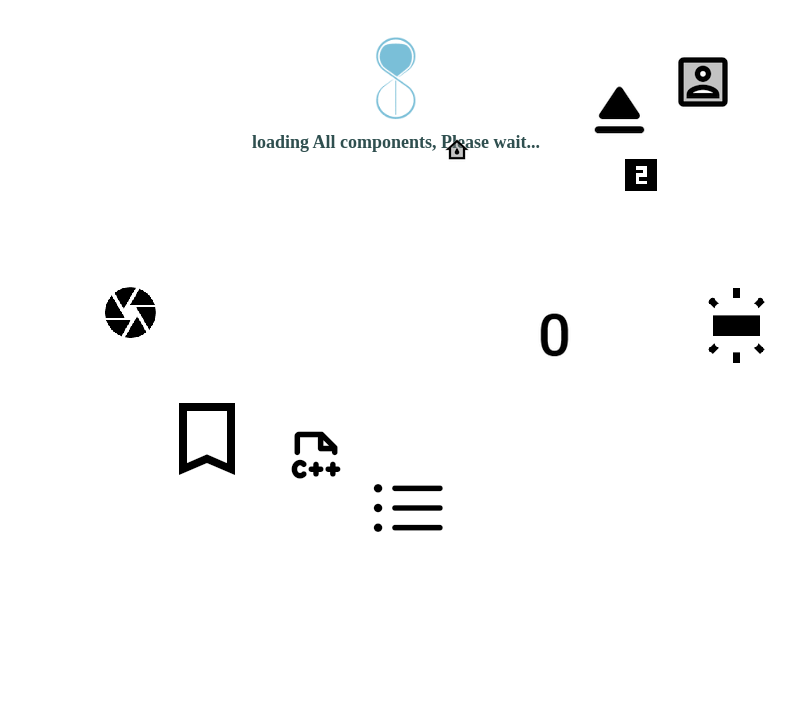  I want to click on access your account or profile settings, so click(703, 82).